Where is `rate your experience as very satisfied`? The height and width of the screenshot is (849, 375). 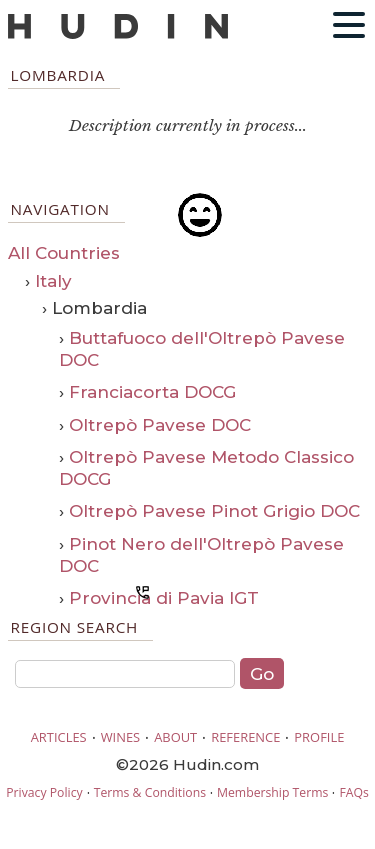 rate your experience as very satisfied is located at coordinates (200, 215).